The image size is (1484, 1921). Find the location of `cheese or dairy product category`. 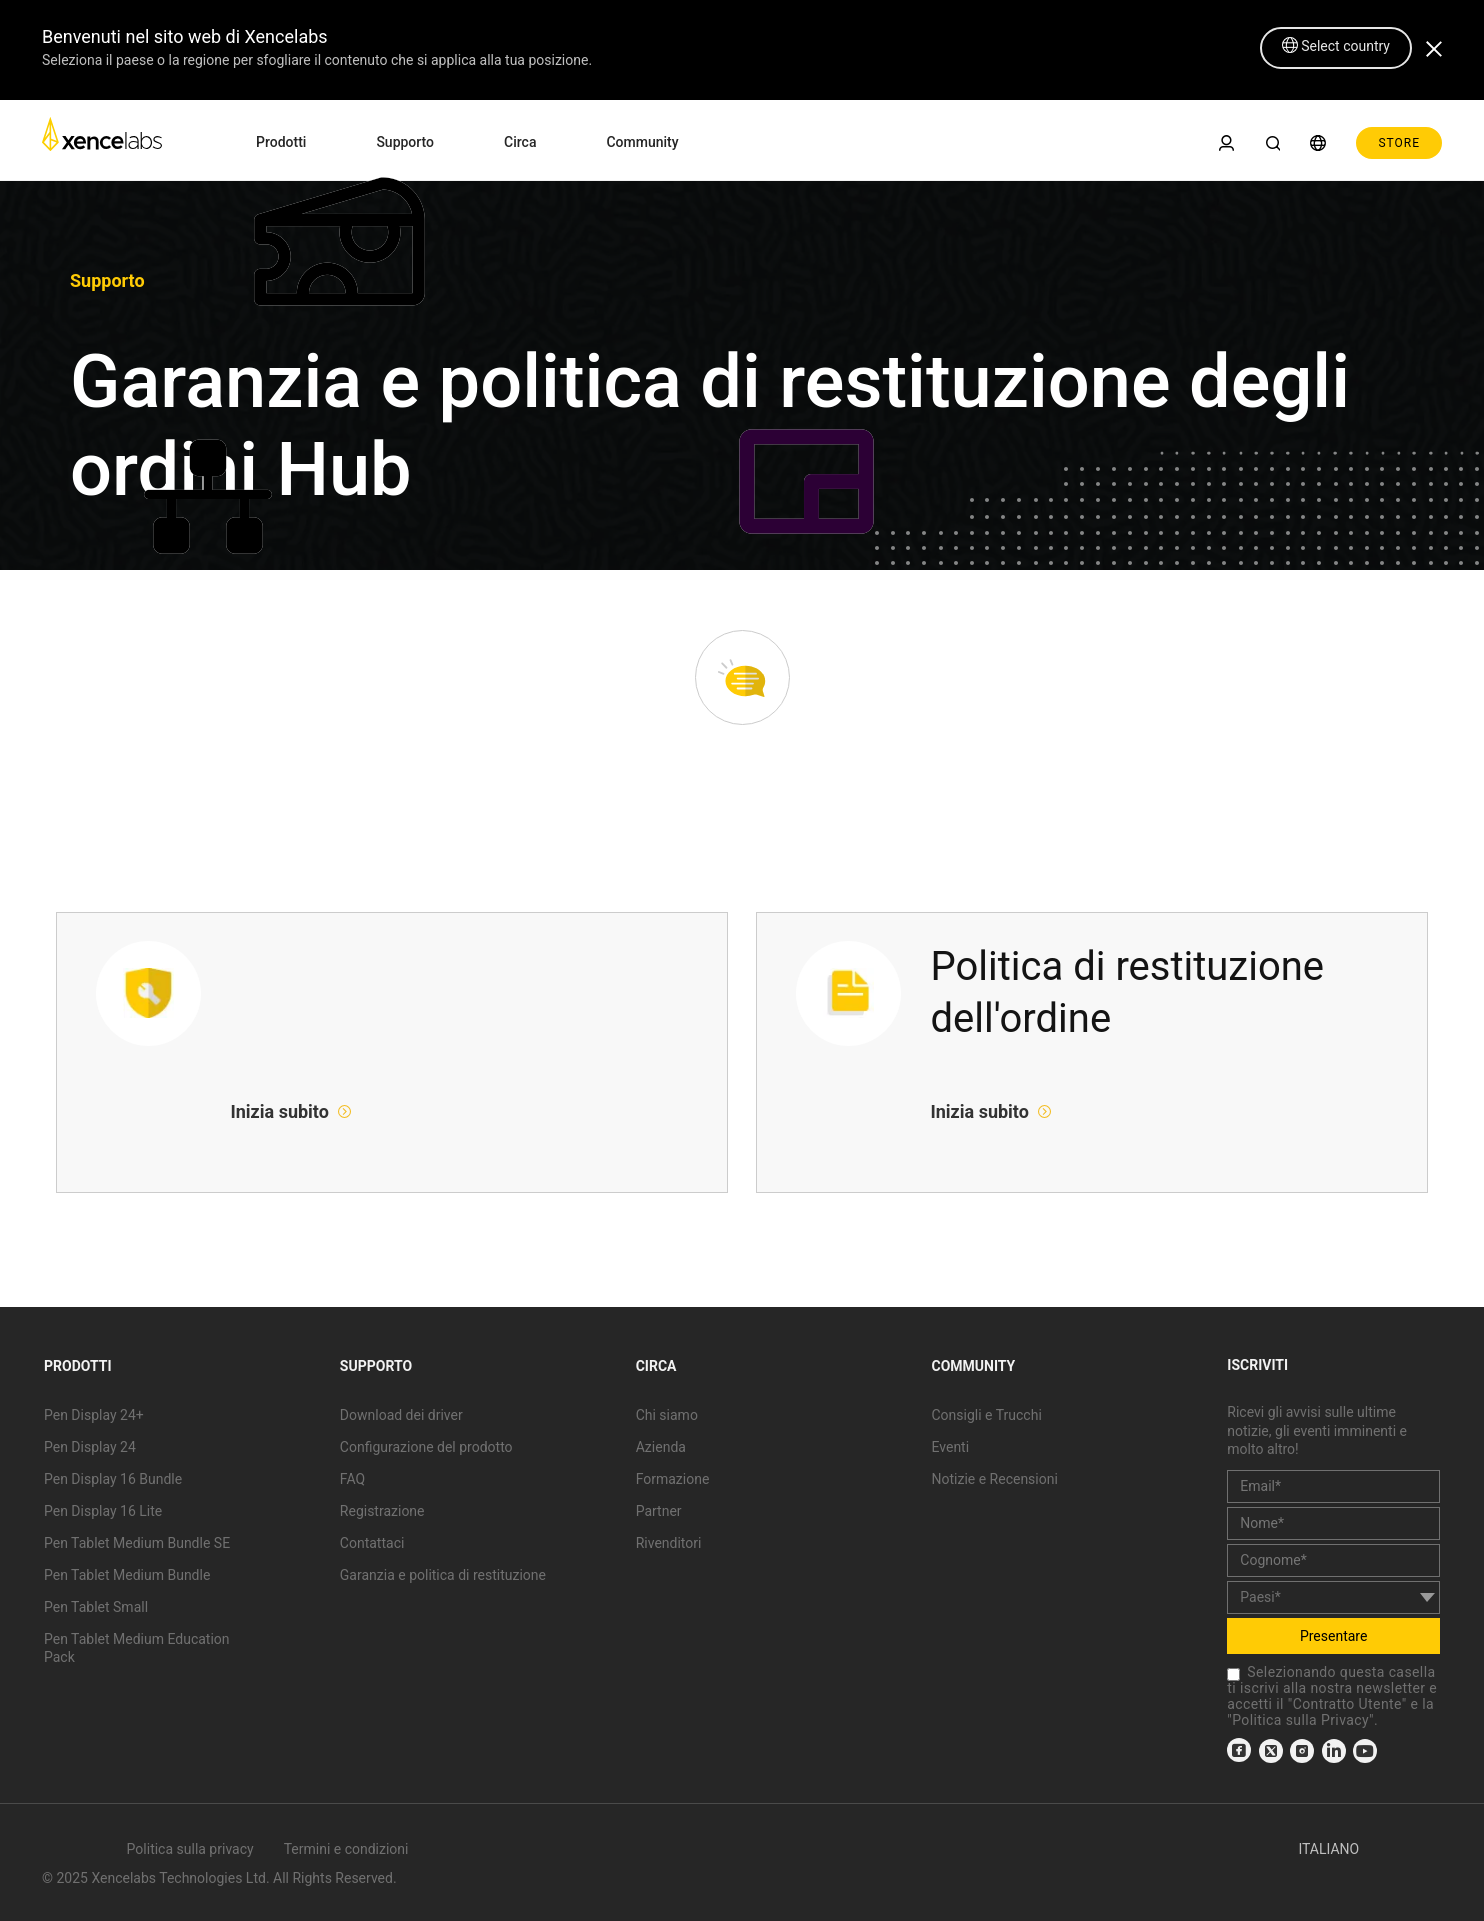

cheese or dairy product category is located at coordinates (339, 250).